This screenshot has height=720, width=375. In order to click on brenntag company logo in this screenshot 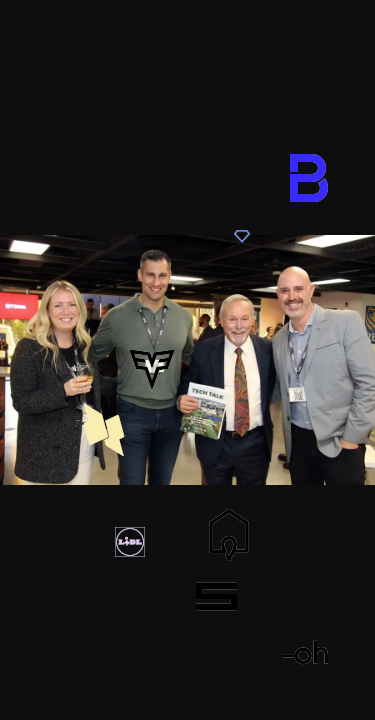, I will do `click(309, 178)`.